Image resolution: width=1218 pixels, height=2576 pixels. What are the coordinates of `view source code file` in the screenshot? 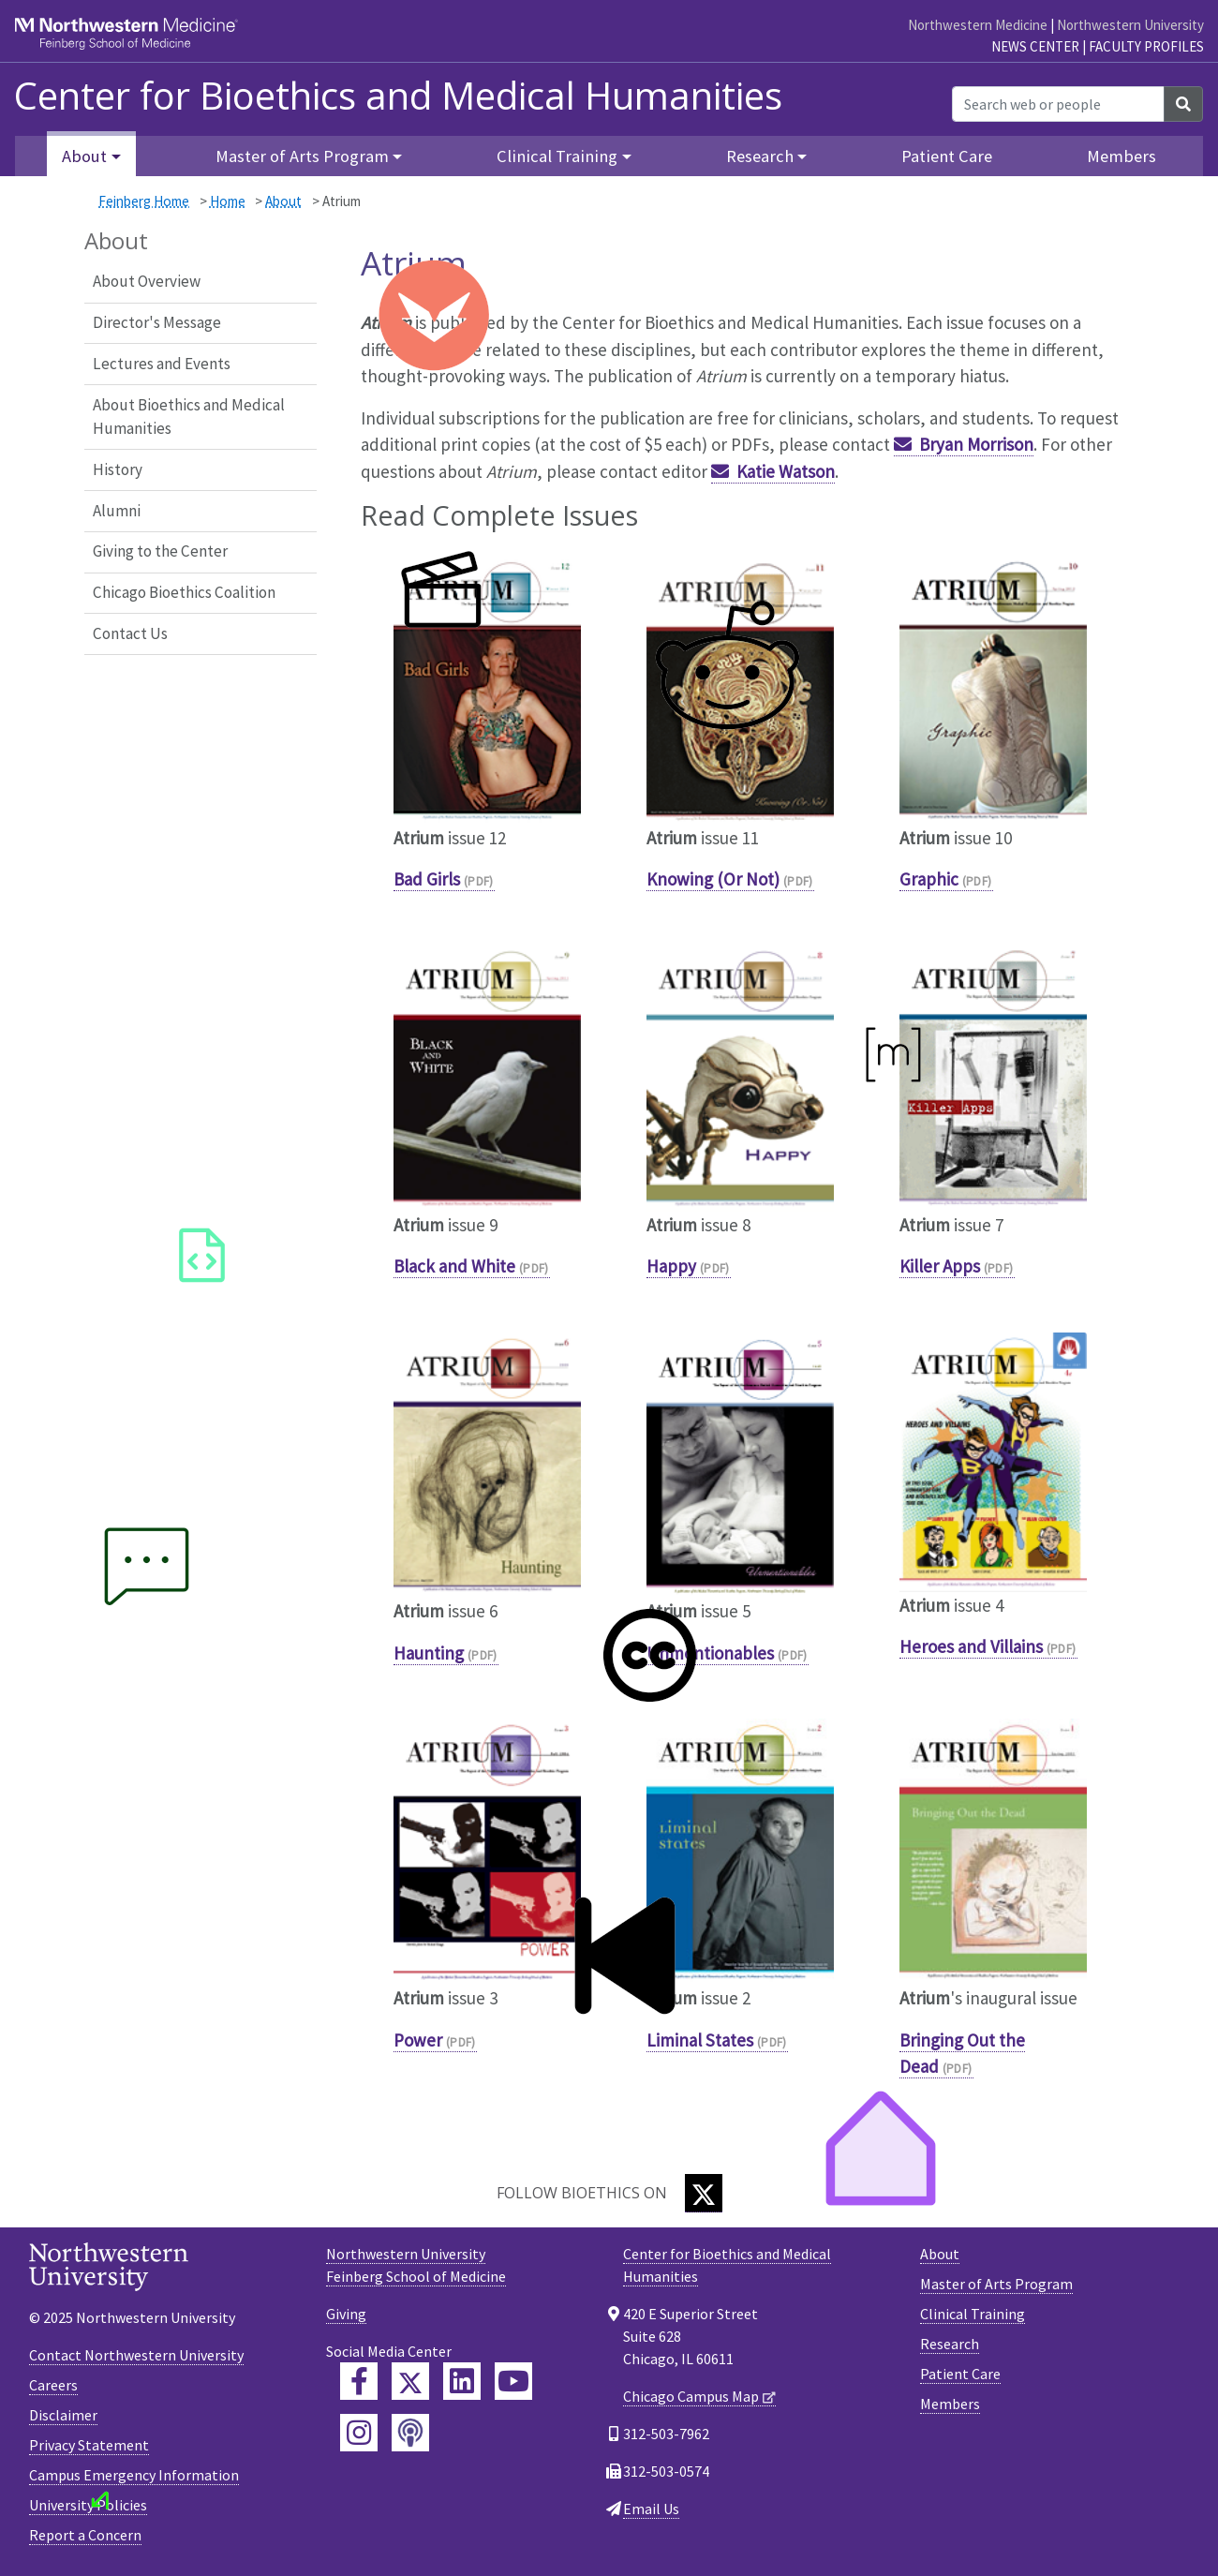 It's located at (201, 1255).